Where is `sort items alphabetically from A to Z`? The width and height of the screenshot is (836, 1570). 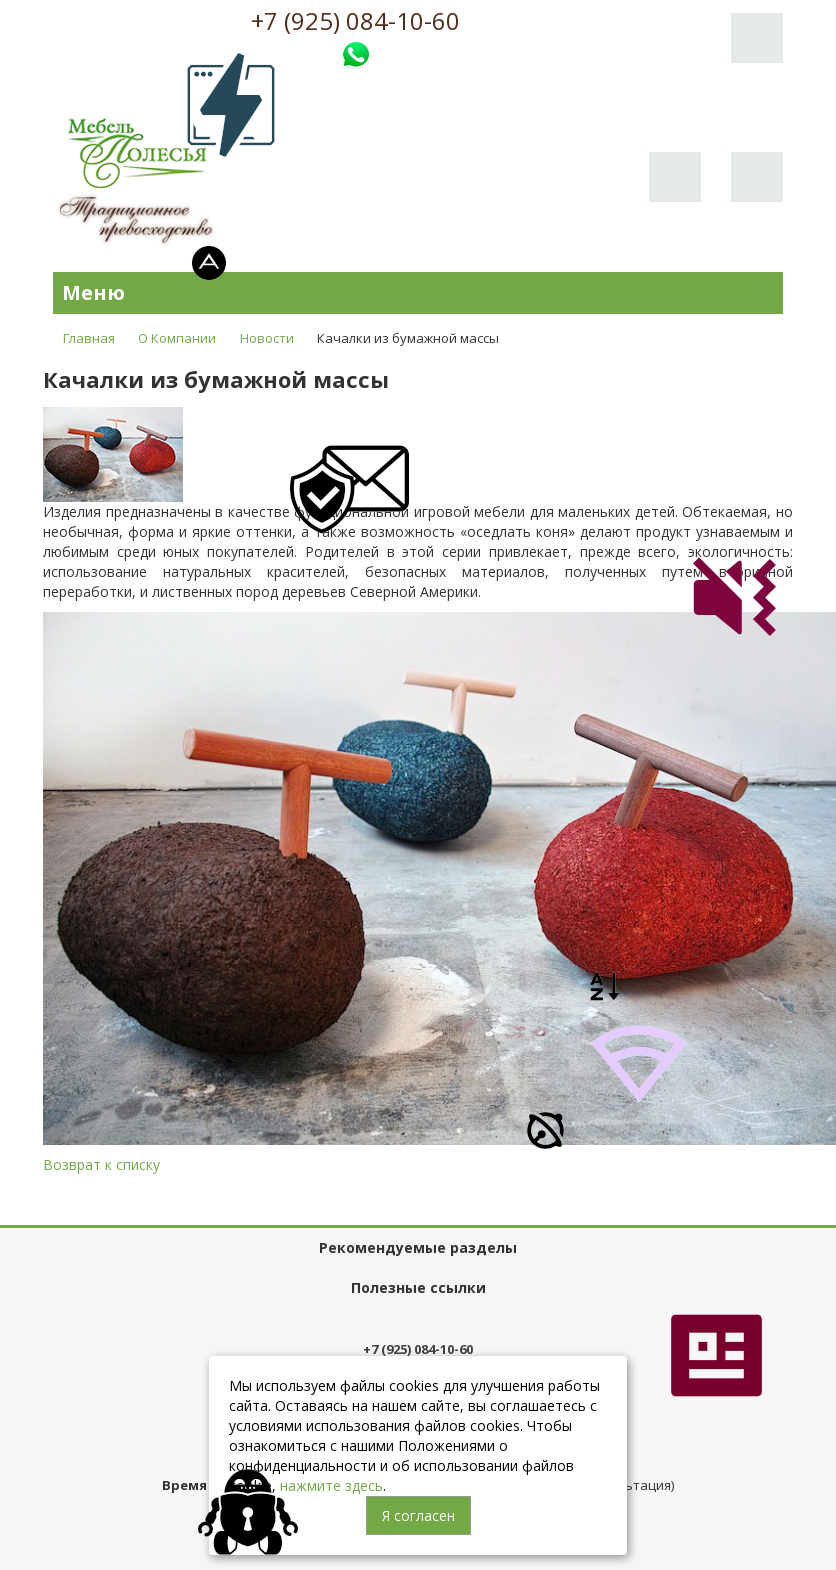
sort items alphabetically from A to Z is located at coordinates (604, 986).